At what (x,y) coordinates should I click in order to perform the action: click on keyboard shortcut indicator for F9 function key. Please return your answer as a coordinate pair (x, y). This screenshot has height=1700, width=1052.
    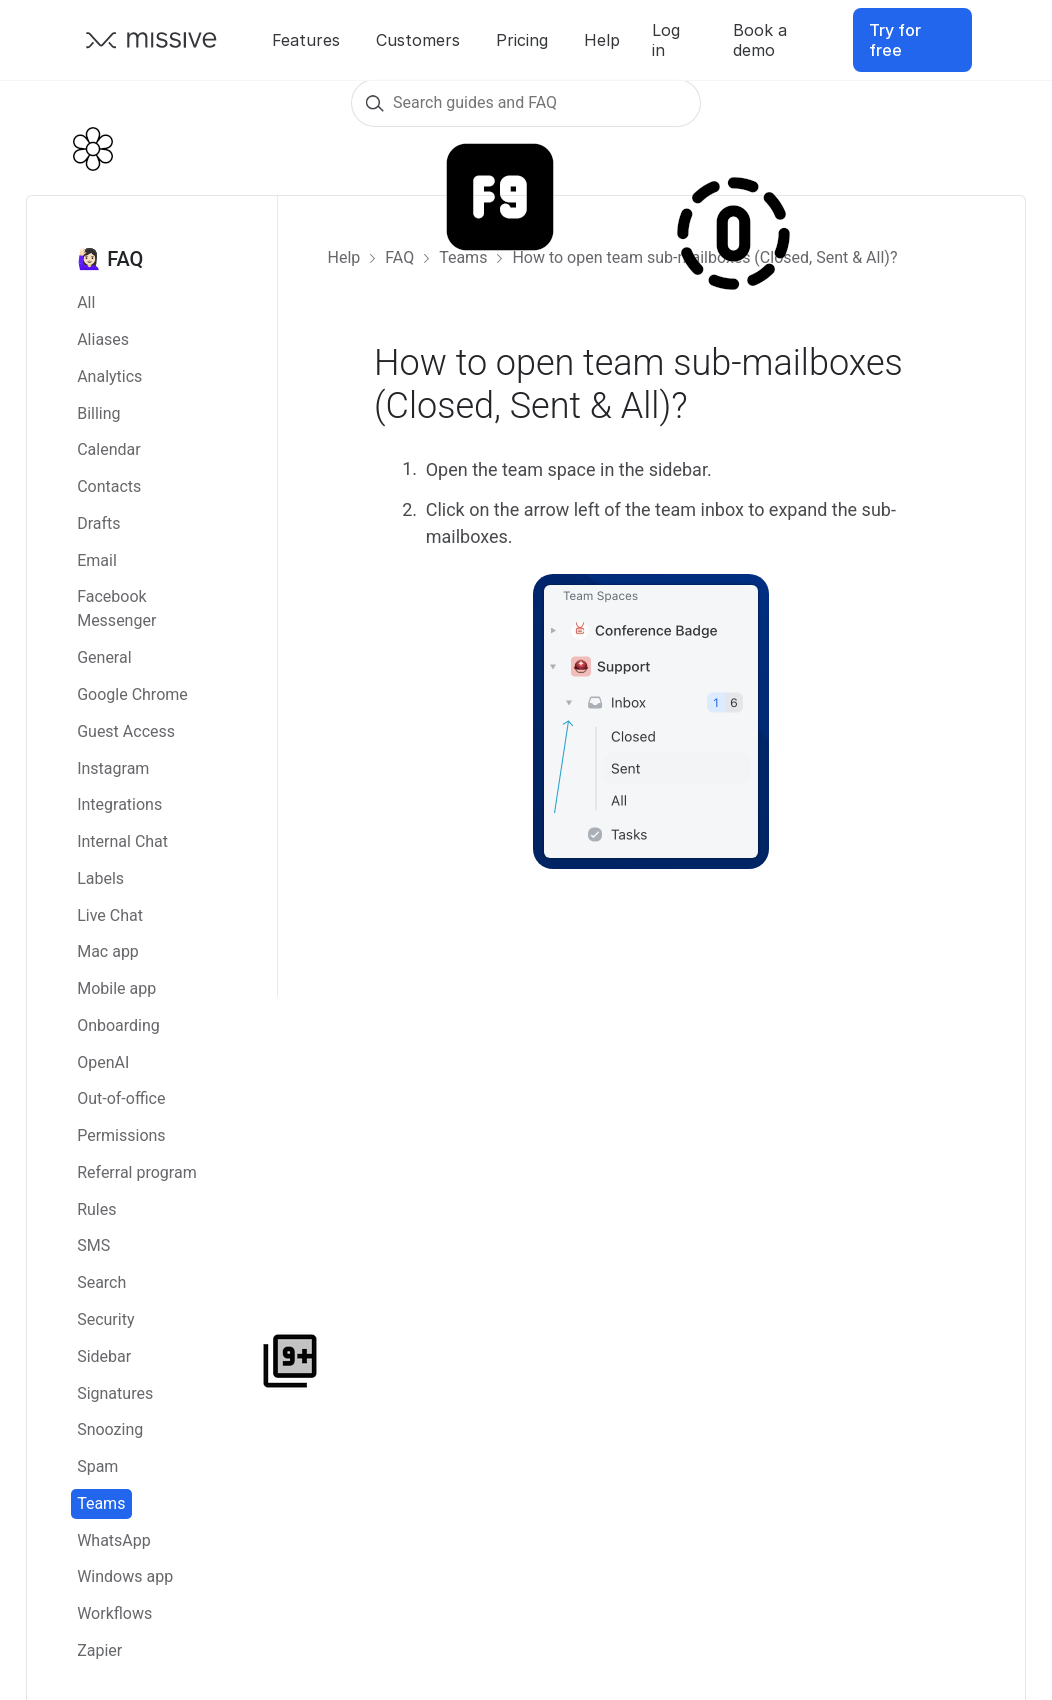
    Looking at the image, I should click on (500, 197).